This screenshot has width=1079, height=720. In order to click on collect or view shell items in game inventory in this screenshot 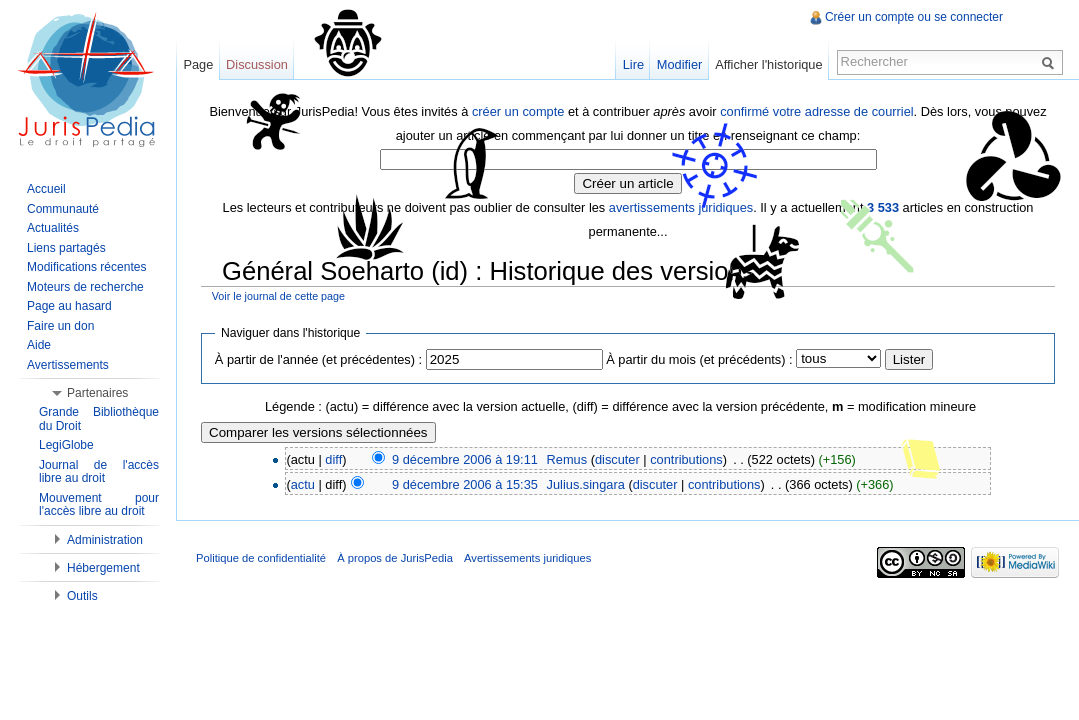, I will do `click(1013, 158)`.